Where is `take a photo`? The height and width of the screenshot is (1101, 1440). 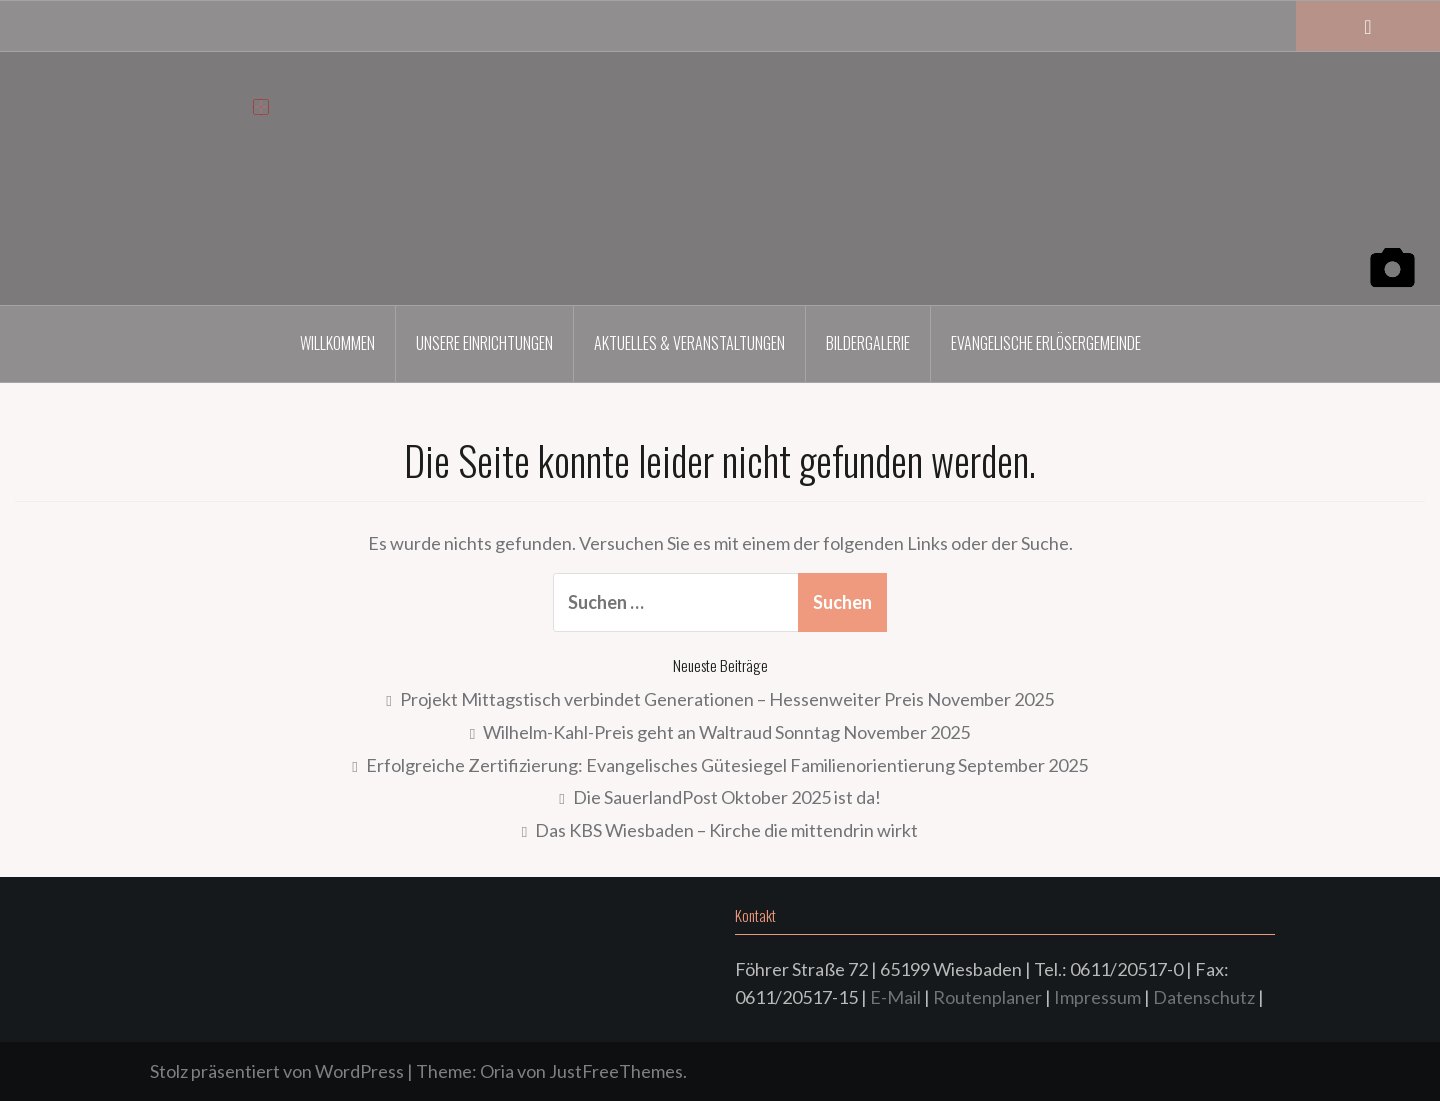 take a photo is located at coordinates (1392, 268).